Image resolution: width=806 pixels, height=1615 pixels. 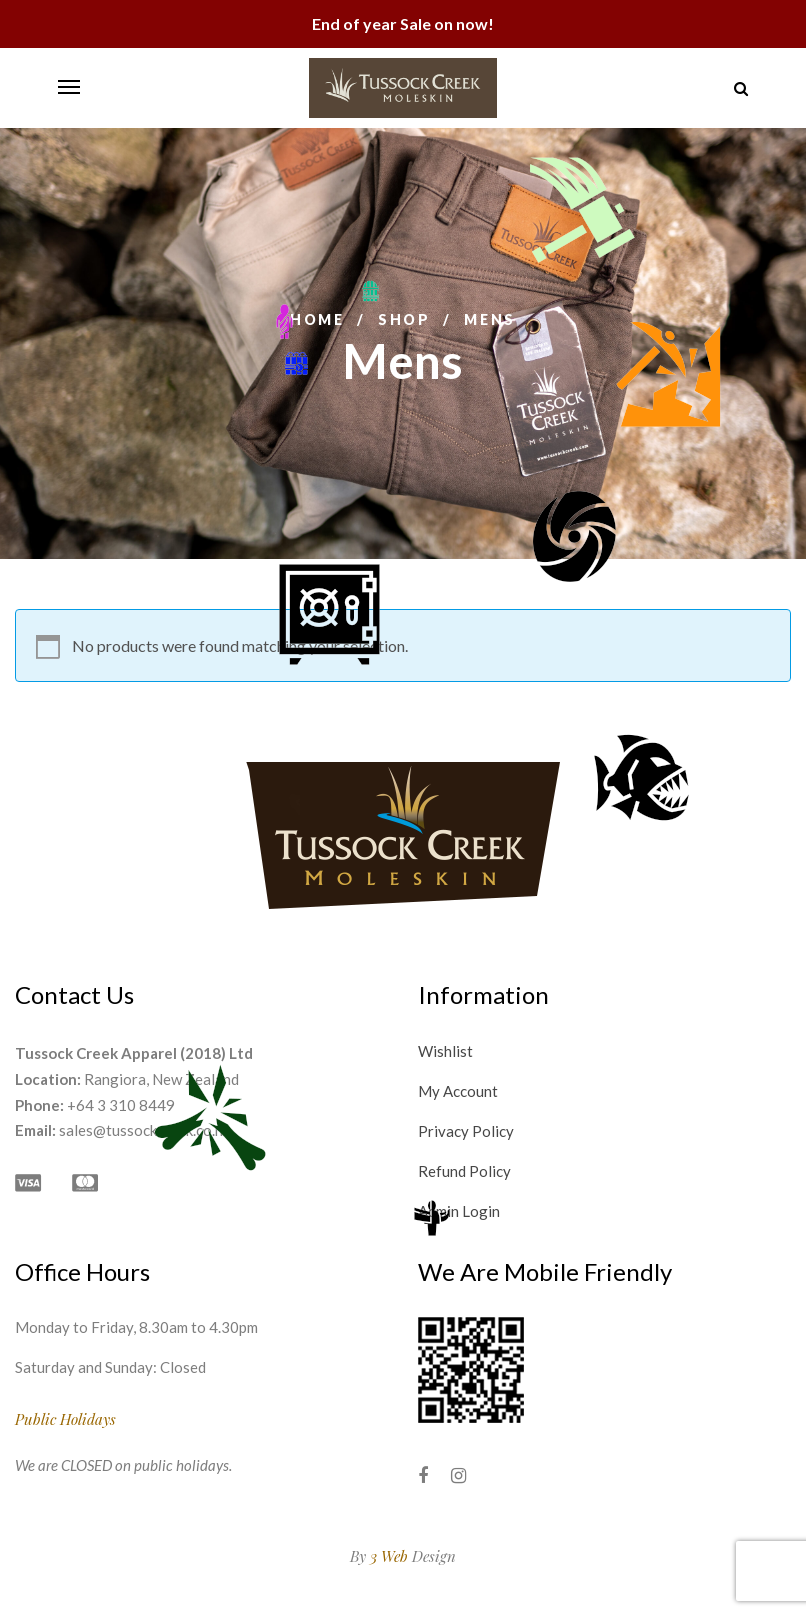 I want to click on select roman or ancient civilization theme, so click(x=284, y=321).